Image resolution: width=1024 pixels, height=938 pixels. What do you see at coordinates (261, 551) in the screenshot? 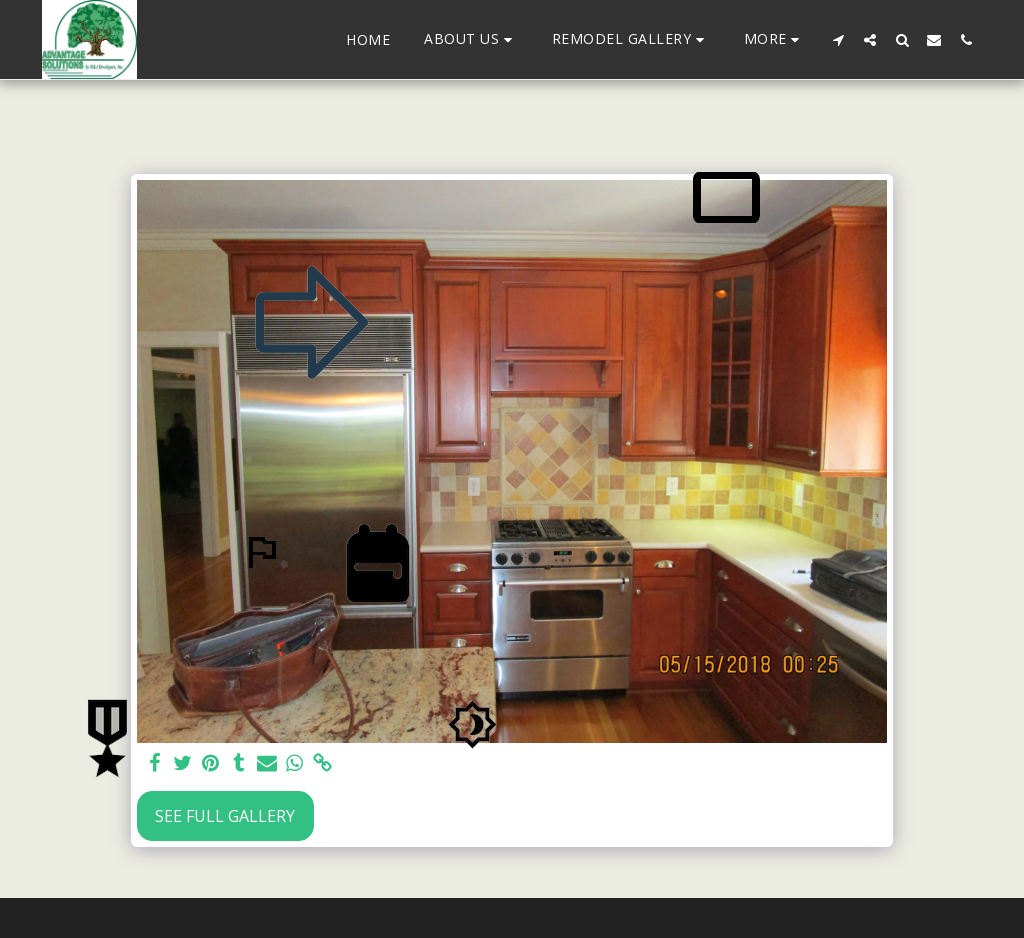
I see `flag or bookmark an item for later` at bounding box center [261, 551].